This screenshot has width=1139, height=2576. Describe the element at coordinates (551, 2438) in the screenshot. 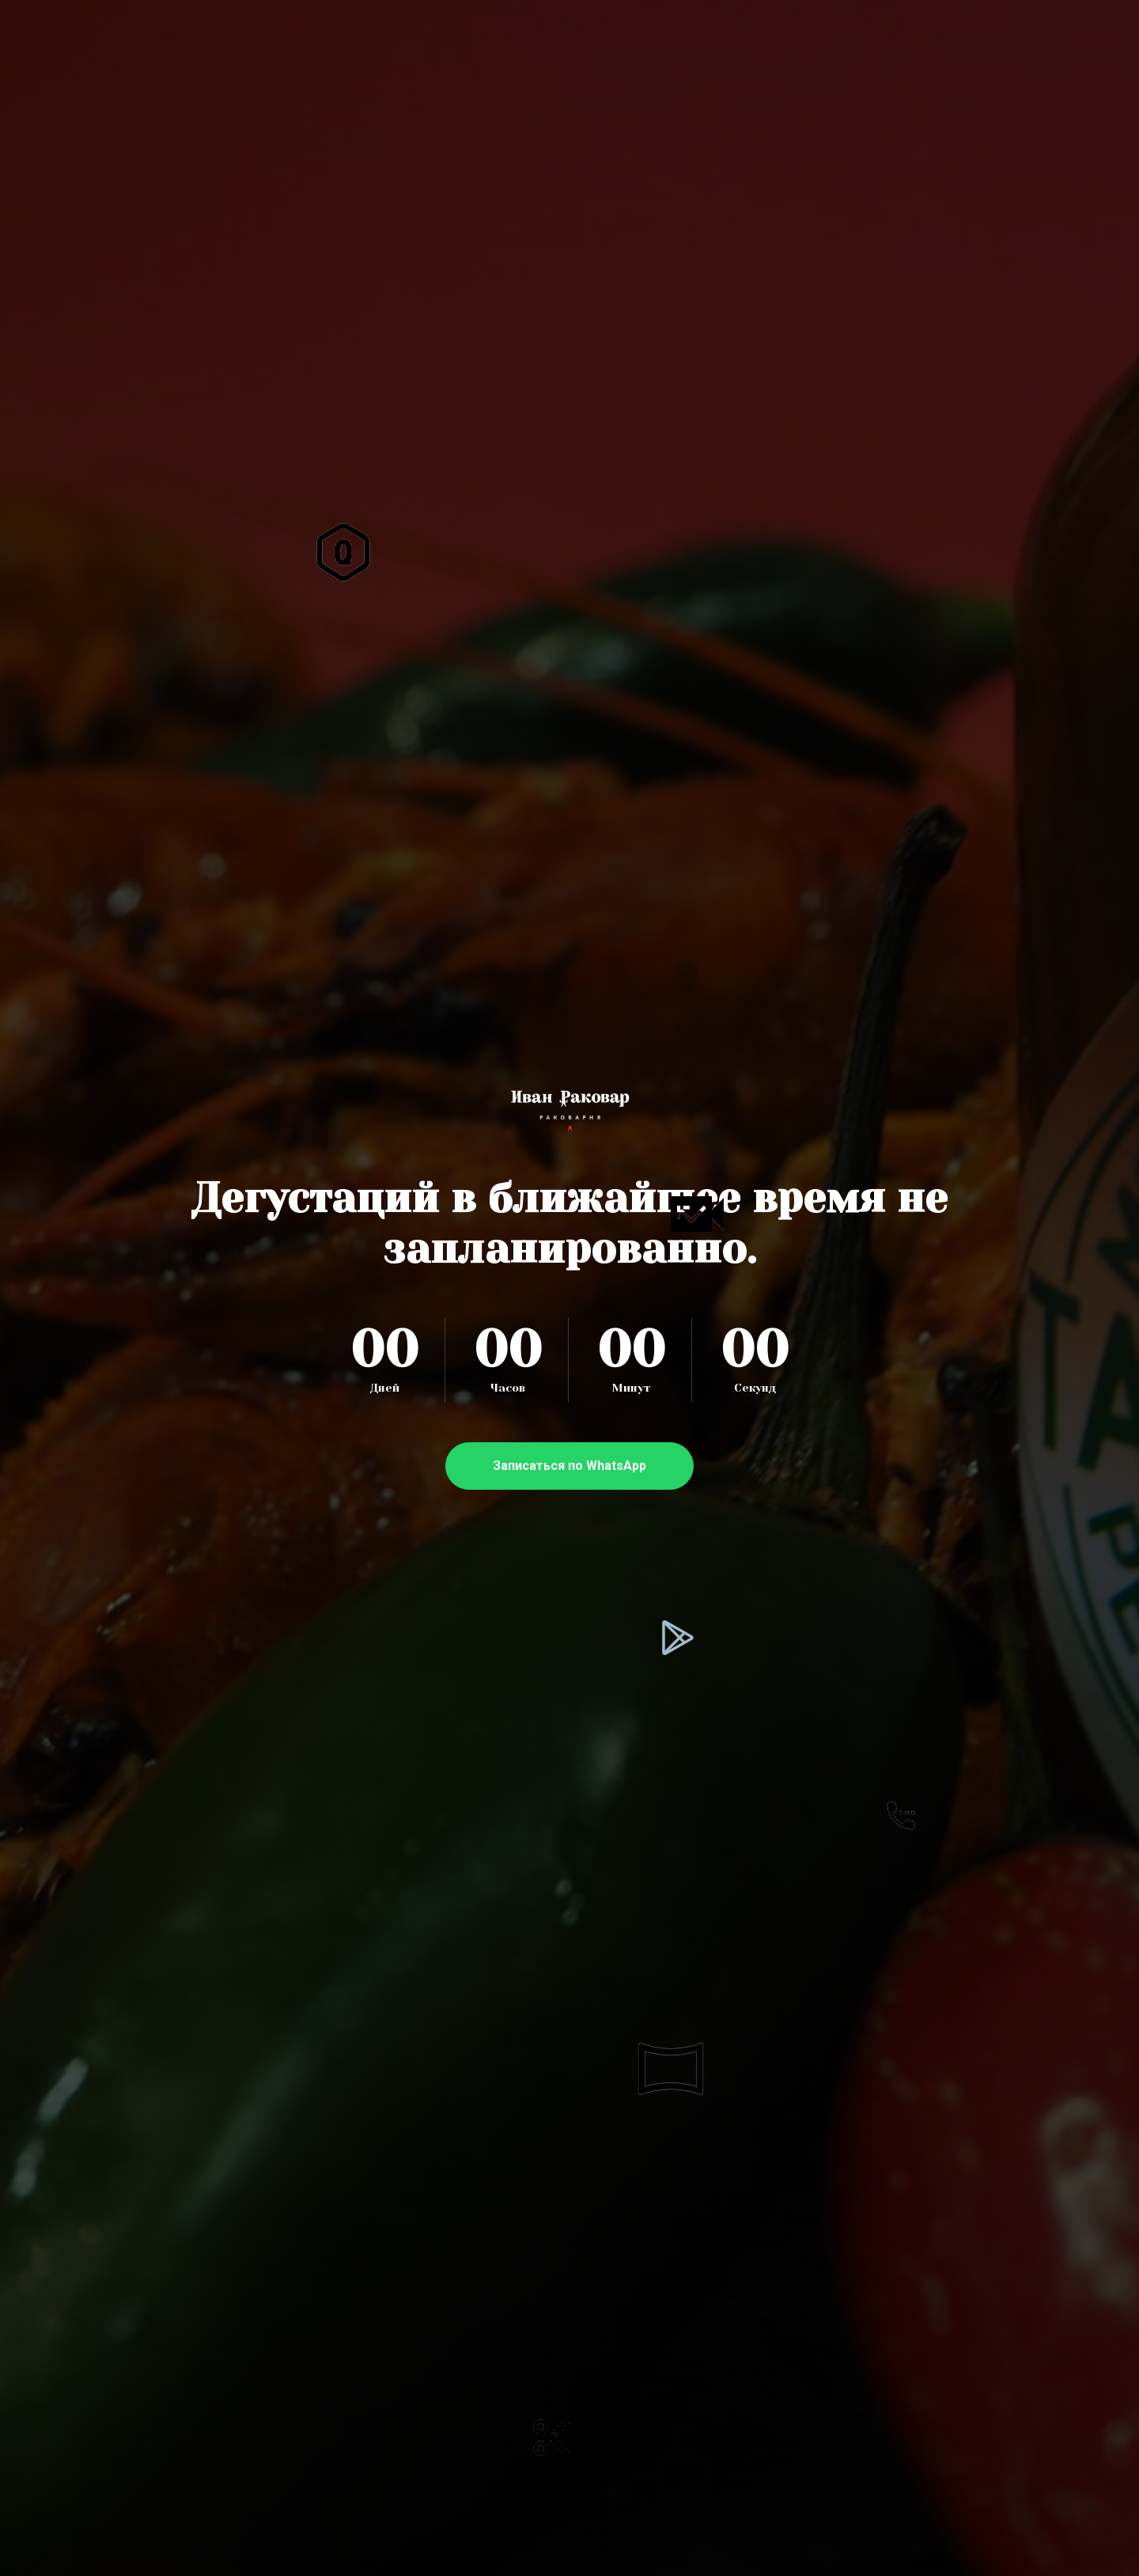

I see `cut selected content to clipboard` at that location.